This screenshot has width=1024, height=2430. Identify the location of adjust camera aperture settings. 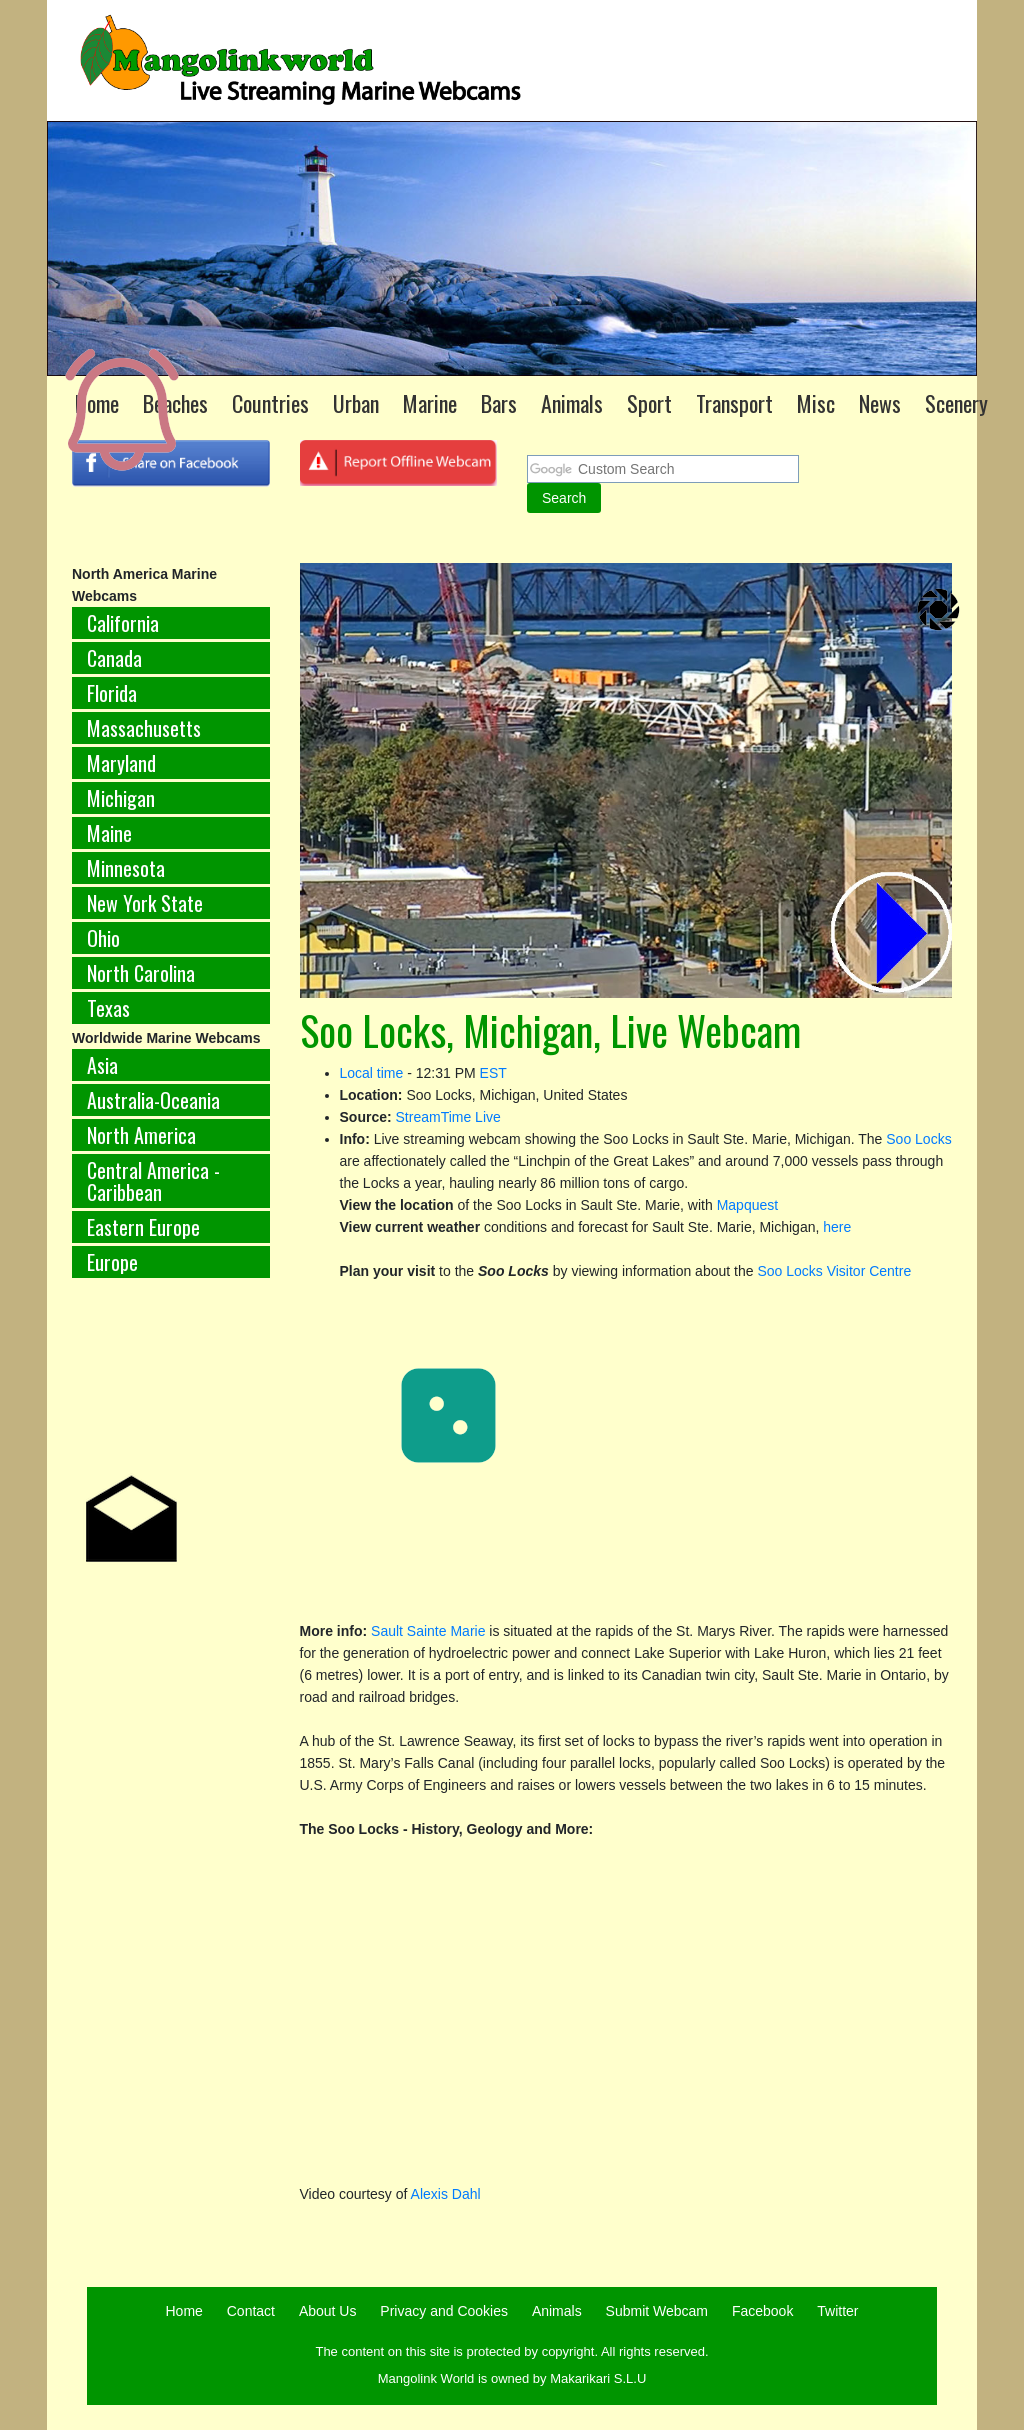
(938, 609).